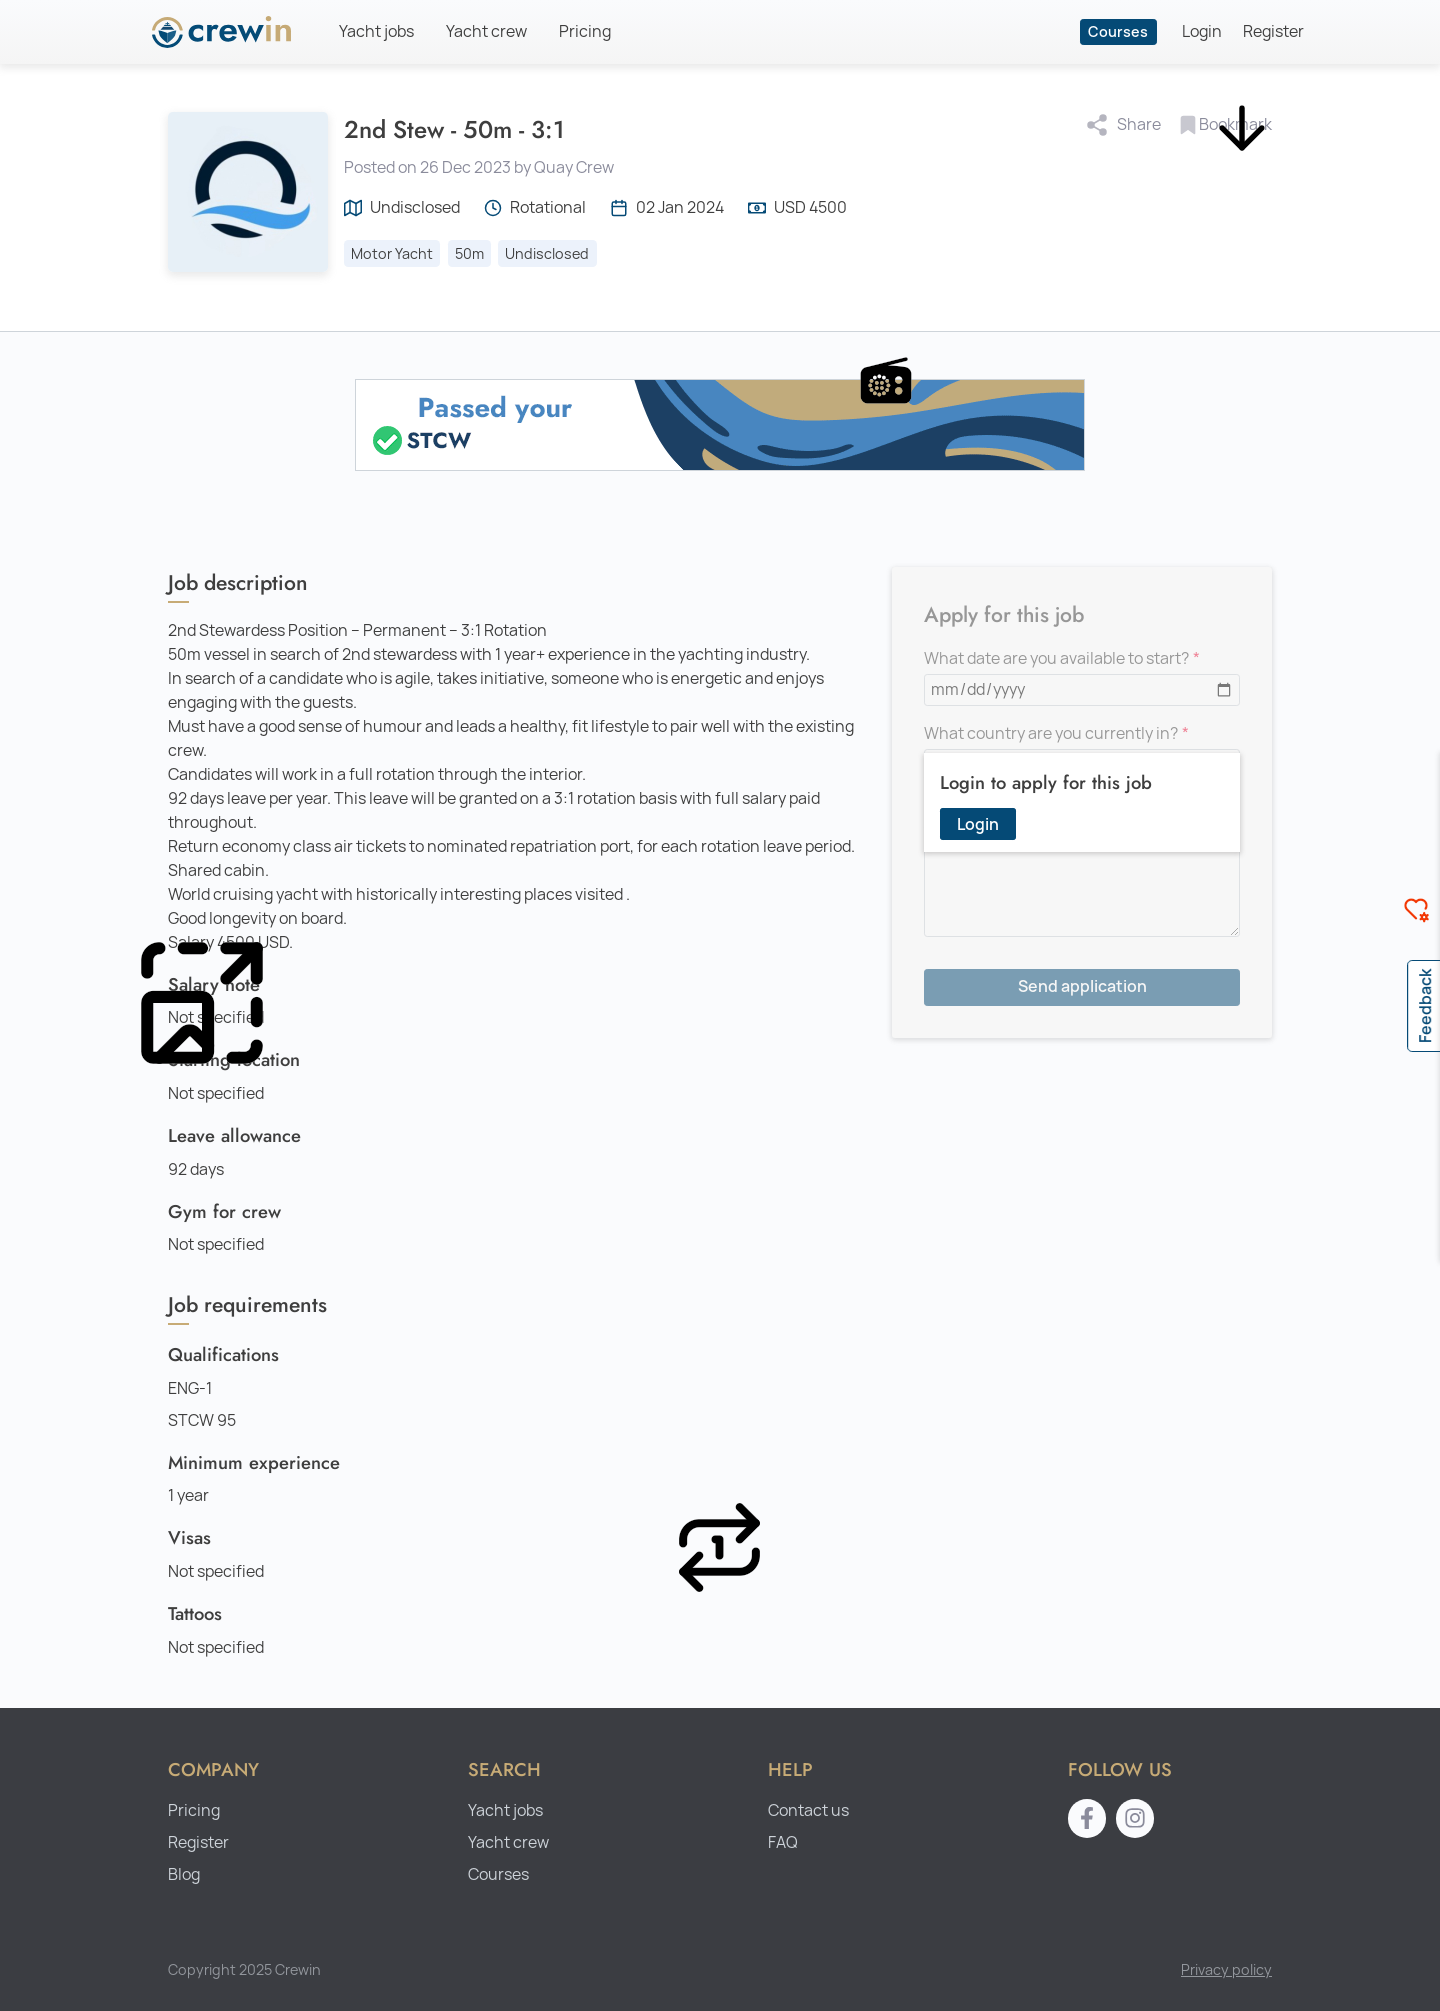  I want to click on scroll down or view more content, so click(1242, 128).